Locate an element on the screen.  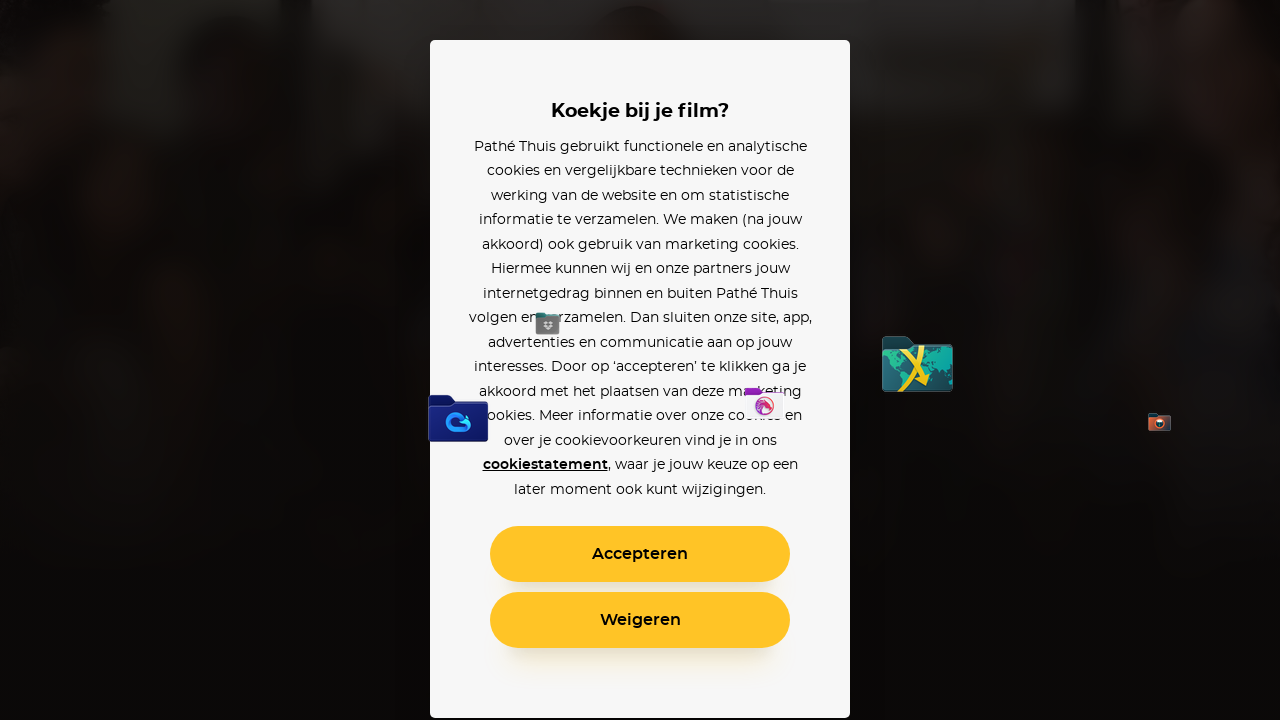
folder containing JDownloader downloads is located at coordinates (917, 366).